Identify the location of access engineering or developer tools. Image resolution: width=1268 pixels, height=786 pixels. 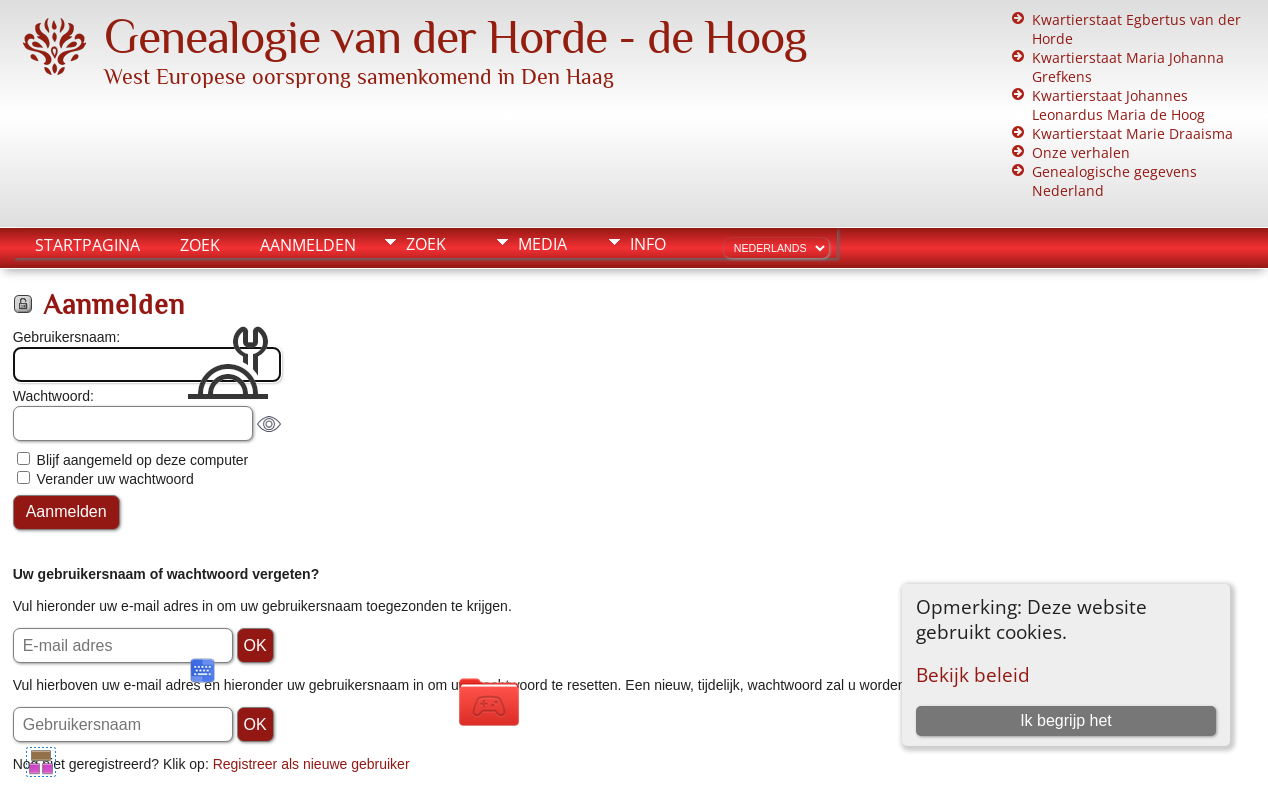
(228, 364).